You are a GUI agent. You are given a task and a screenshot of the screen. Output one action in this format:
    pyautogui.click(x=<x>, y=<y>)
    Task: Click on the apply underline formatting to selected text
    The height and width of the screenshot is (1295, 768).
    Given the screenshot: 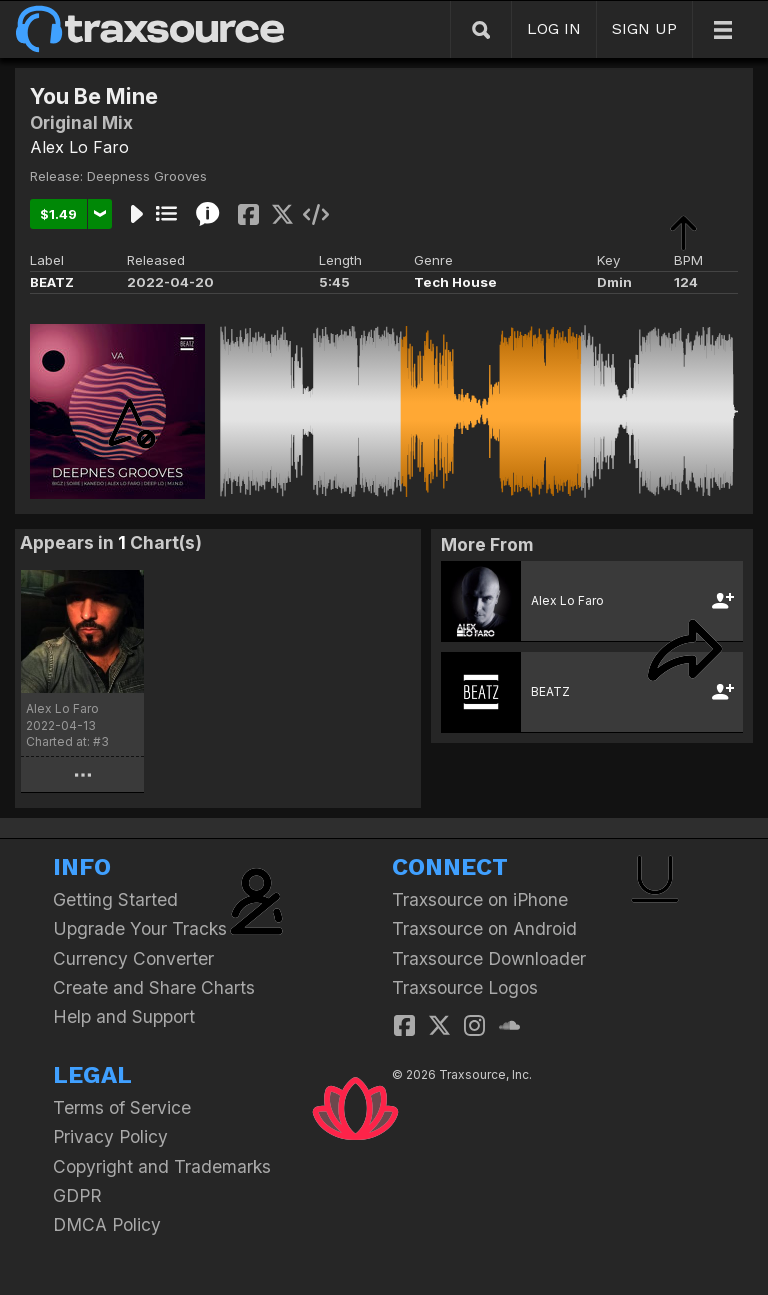 What is the action you would take?
    pyautogui.click(x=655, y=879)
    